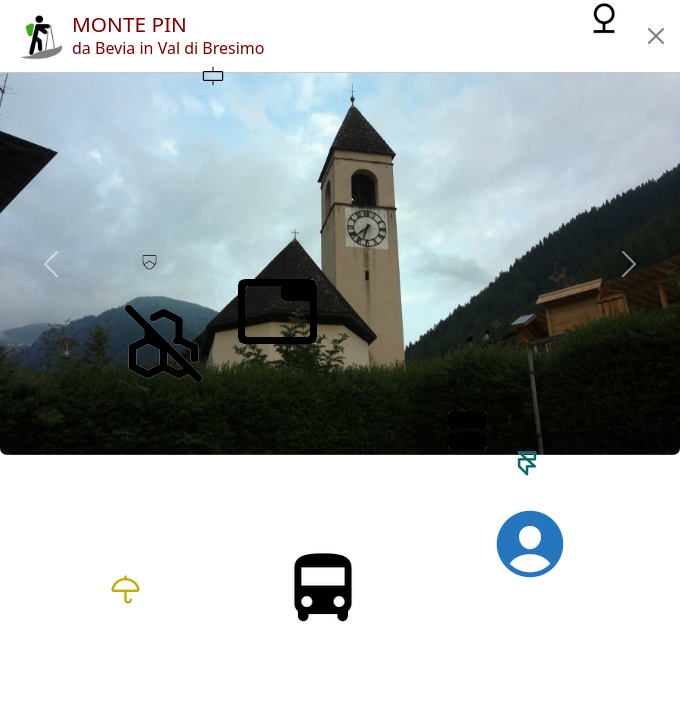 The image size is (680, 720). I want to click on access your profile or account settings, so click(530, 544).